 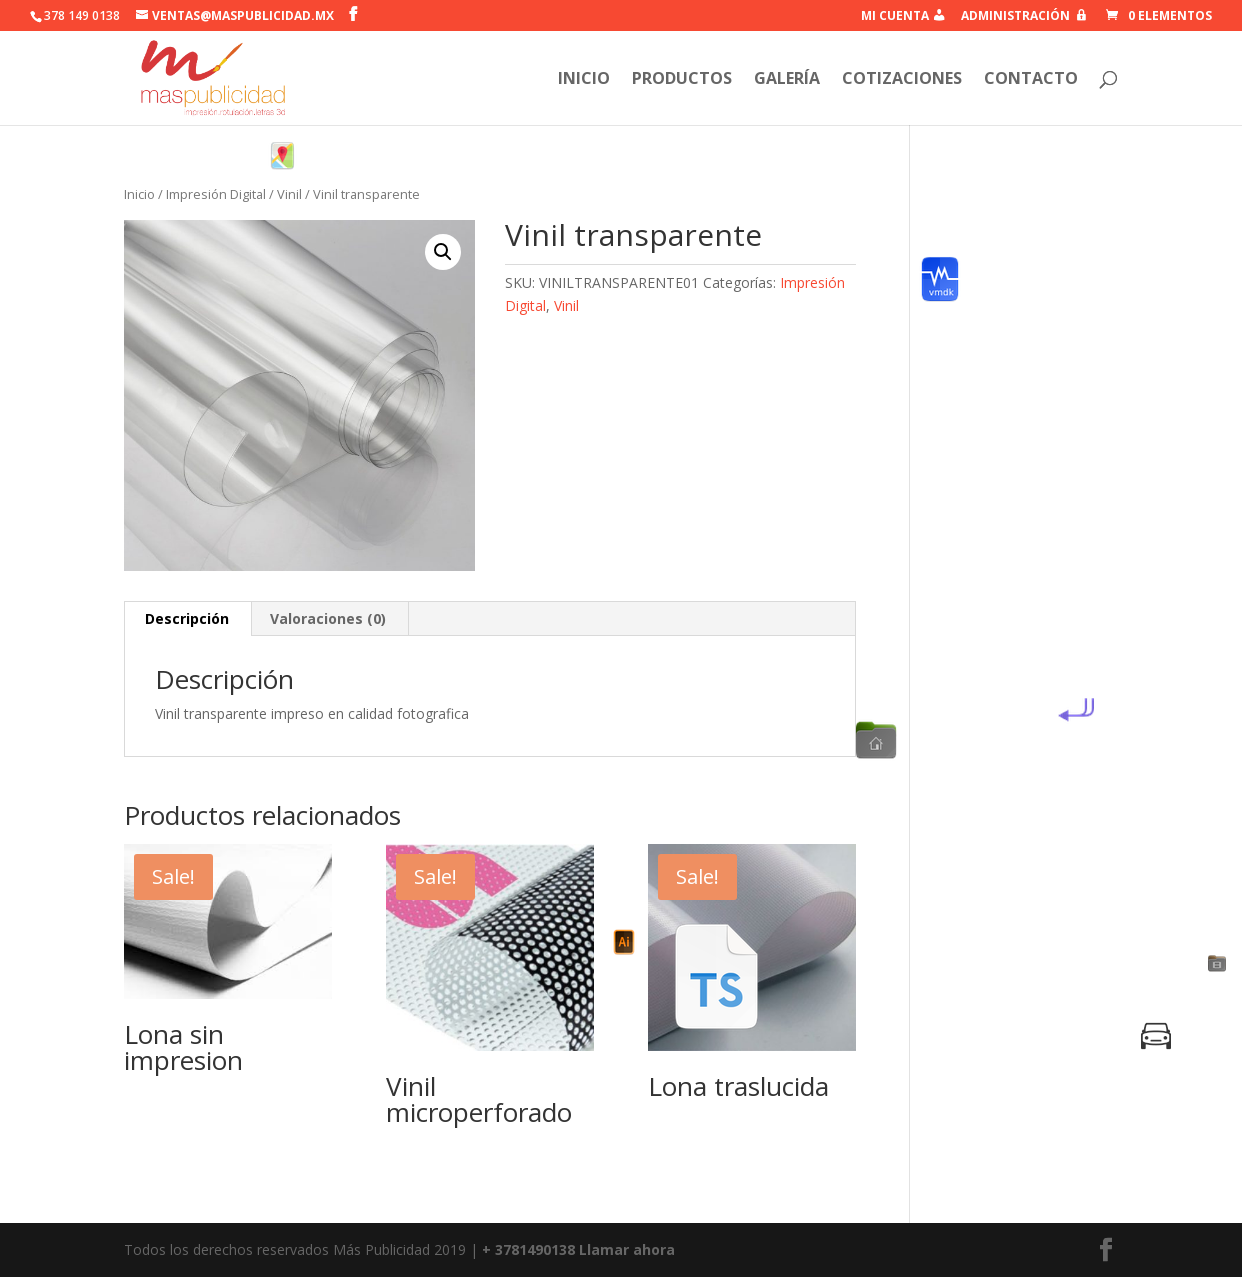 I want to click on open your videos folder, so click(x=1217, y=963).